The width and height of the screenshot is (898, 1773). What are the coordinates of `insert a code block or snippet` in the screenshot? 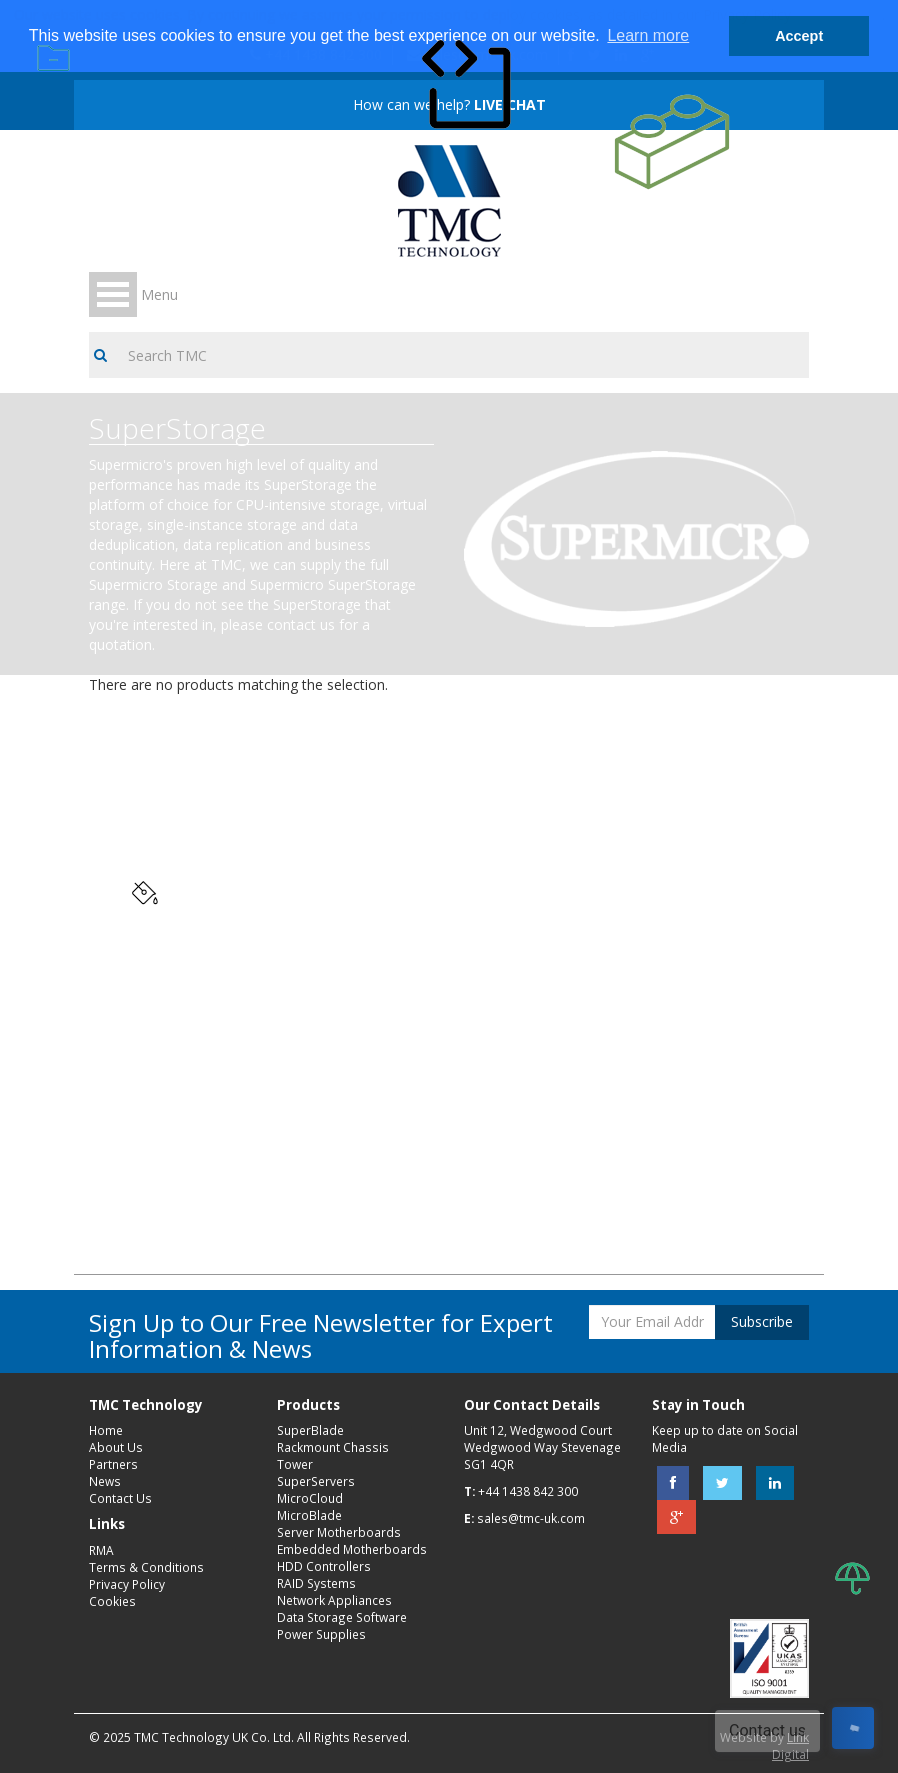 It's located at (470, 88).